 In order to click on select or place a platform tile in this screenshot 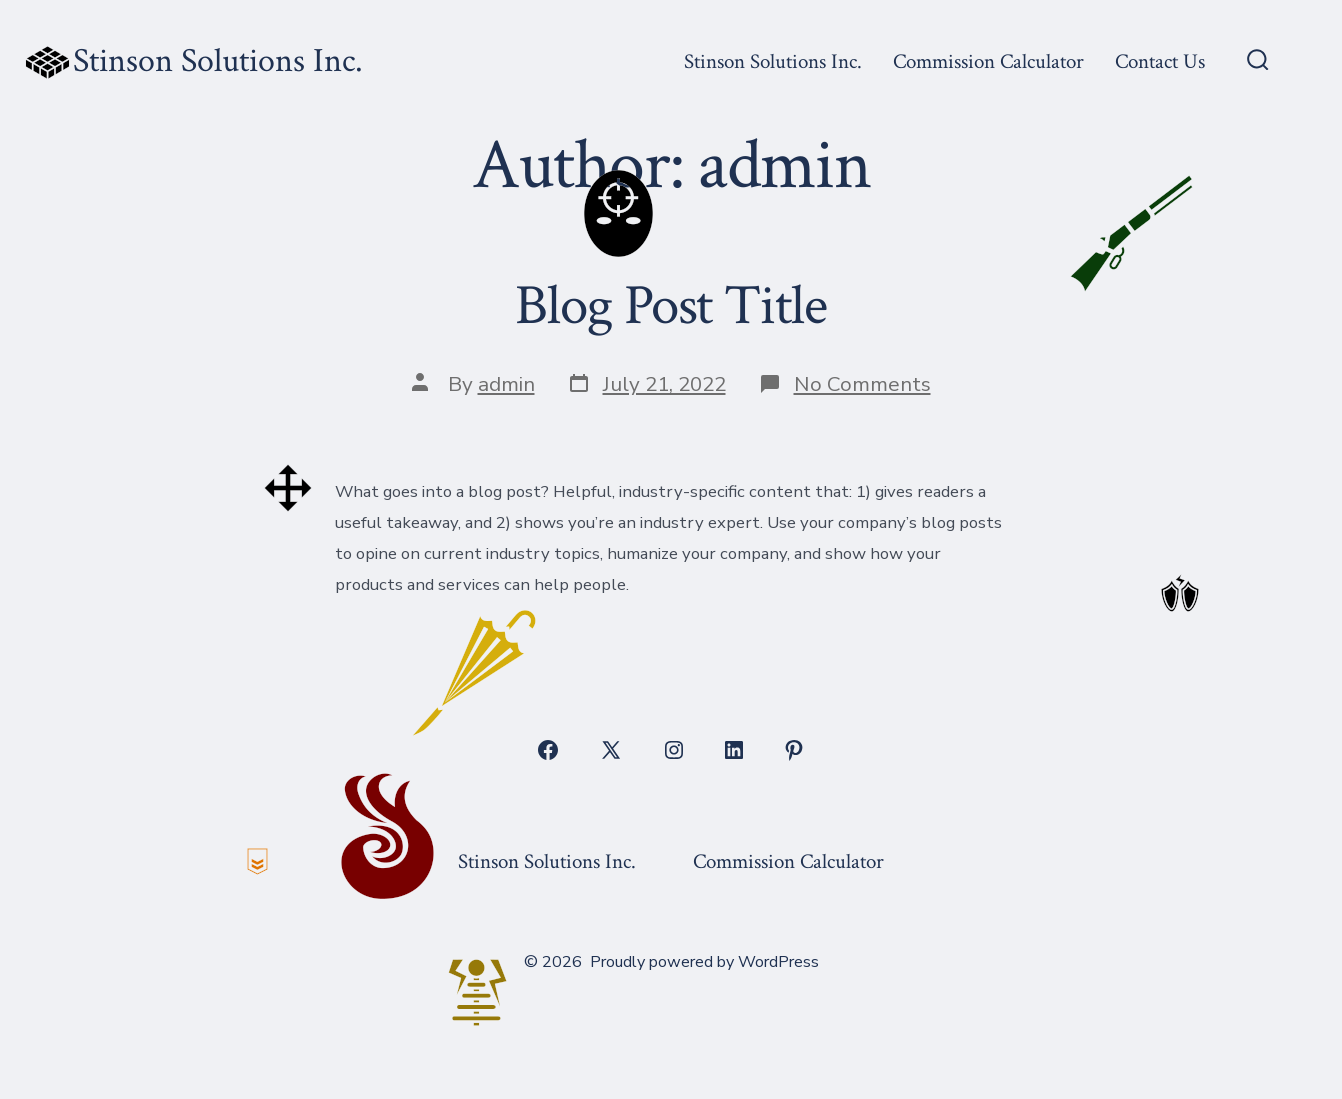, I will do `click(47, 62)`.